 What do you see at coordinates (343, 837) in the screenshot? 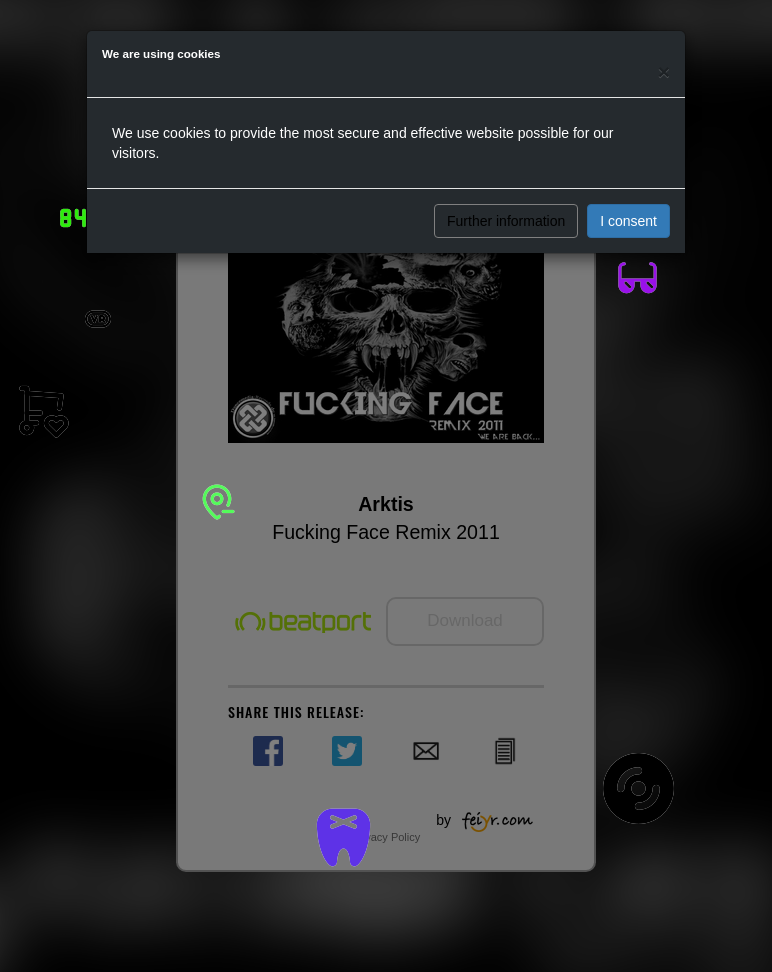
I see `access dental health information` at bounding box center [343, 837].